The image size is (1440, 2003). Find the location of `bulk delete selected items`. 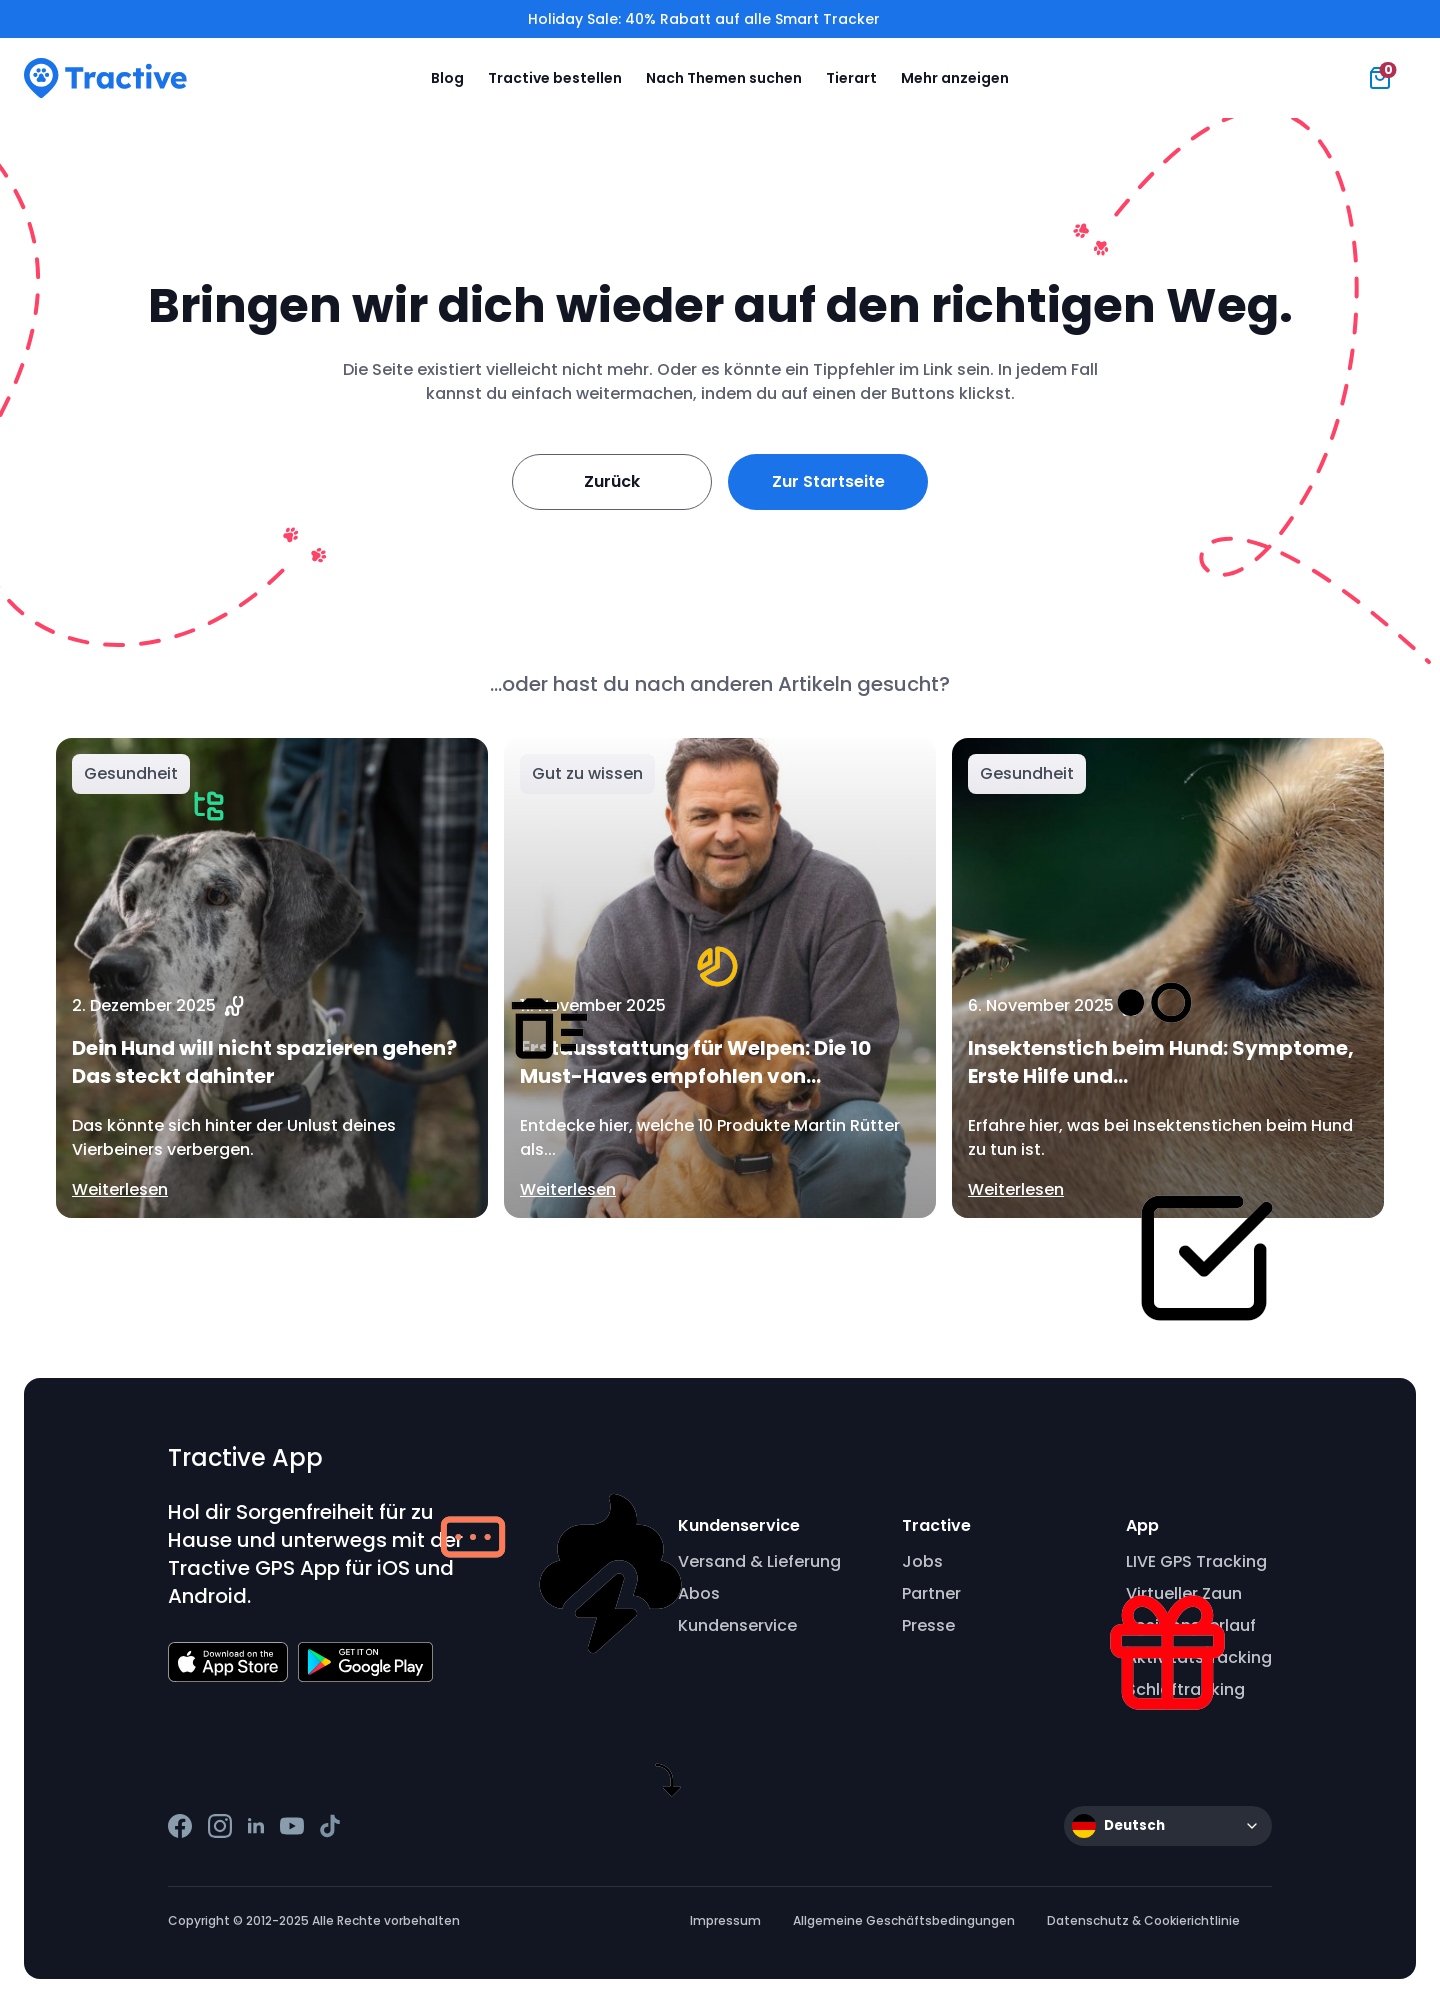

bulk delete selected items is located at coordinates (549, 1028).